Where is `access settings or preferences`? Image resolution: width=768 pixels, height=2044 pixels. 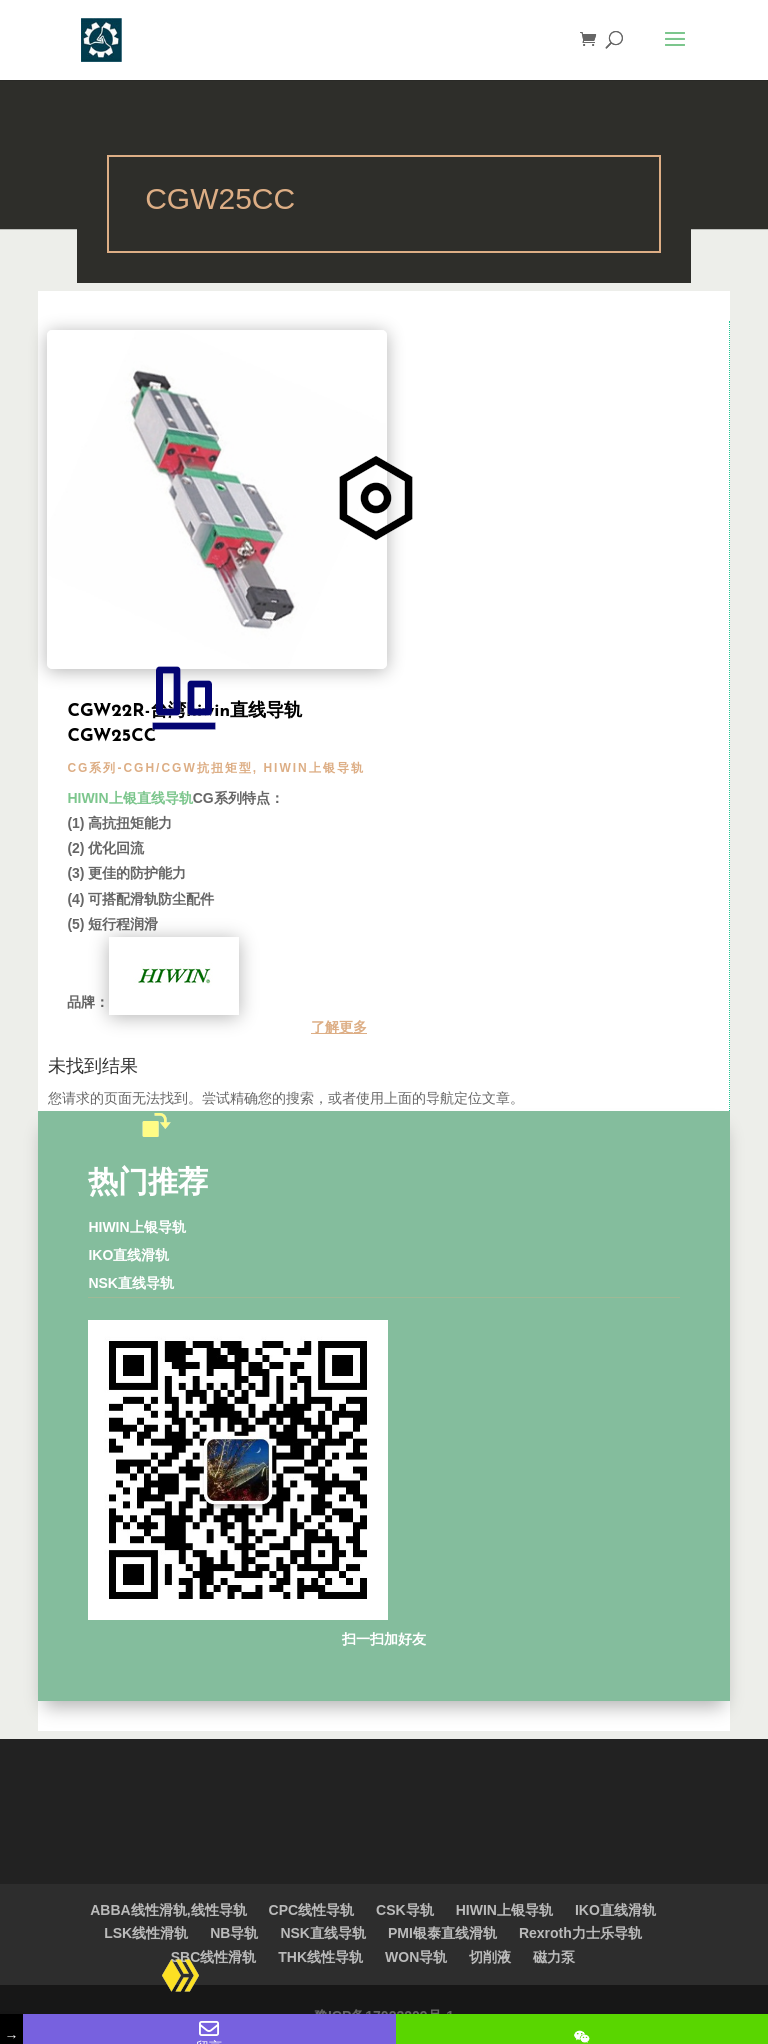
access settings or preferences is located at coordinates (376, 498).